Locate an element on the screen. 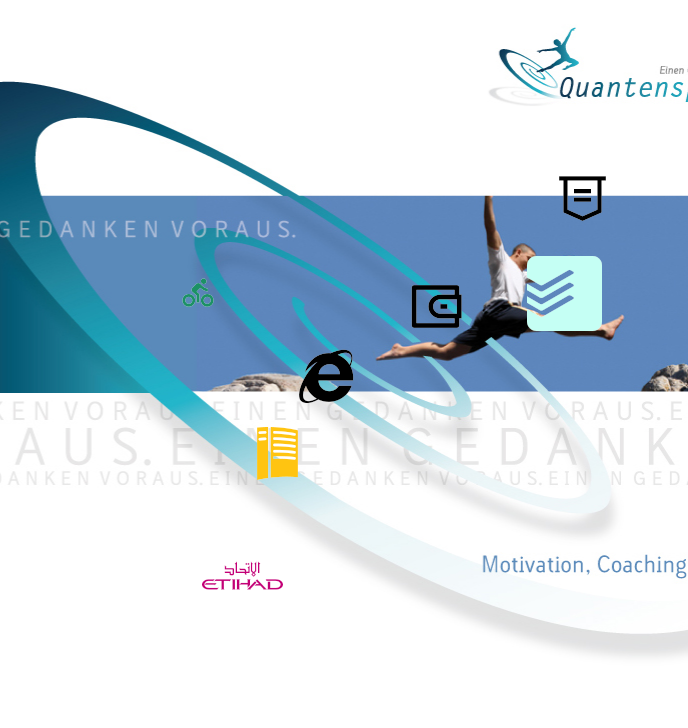 The image size is (688, 728). view honors or awards badge is located at coordinates (582, 197).